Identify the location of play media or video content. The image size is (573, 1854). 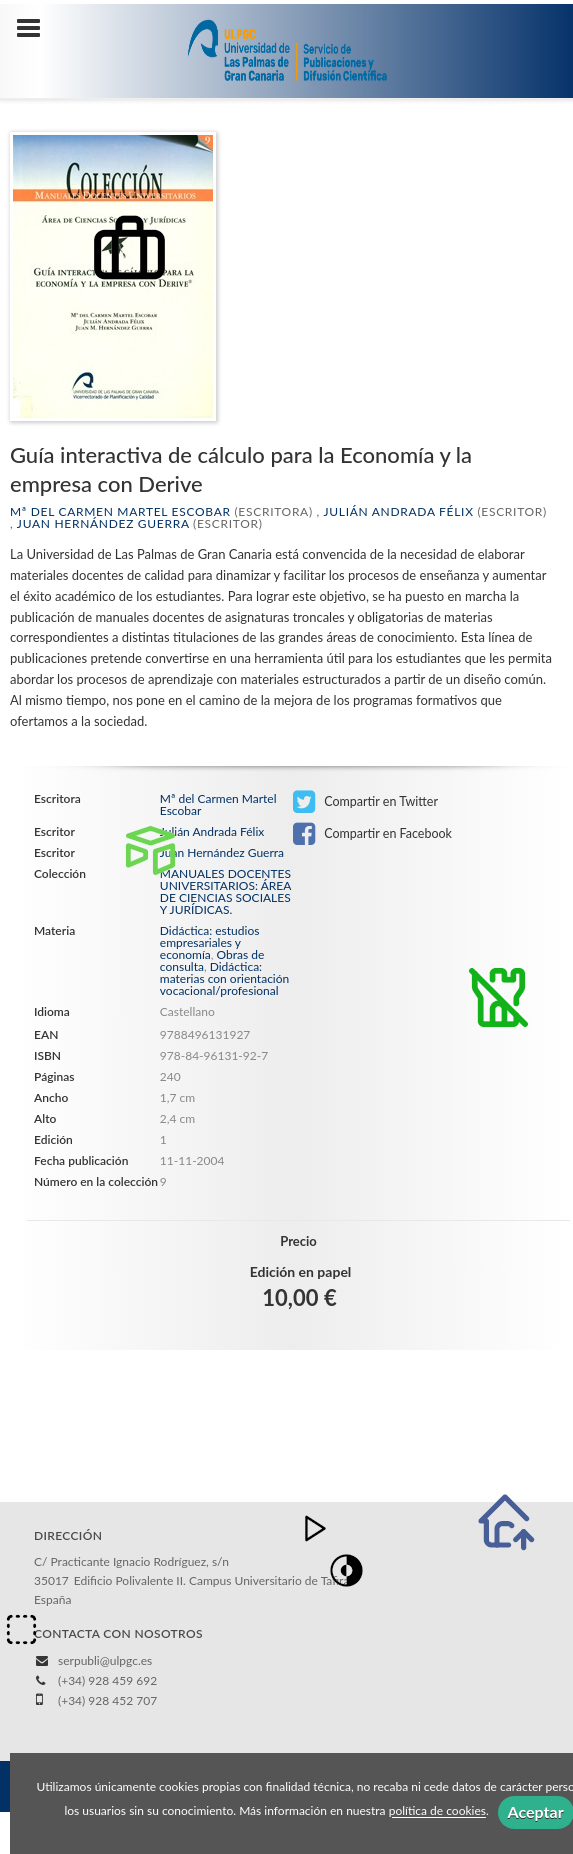
(315, 1528).